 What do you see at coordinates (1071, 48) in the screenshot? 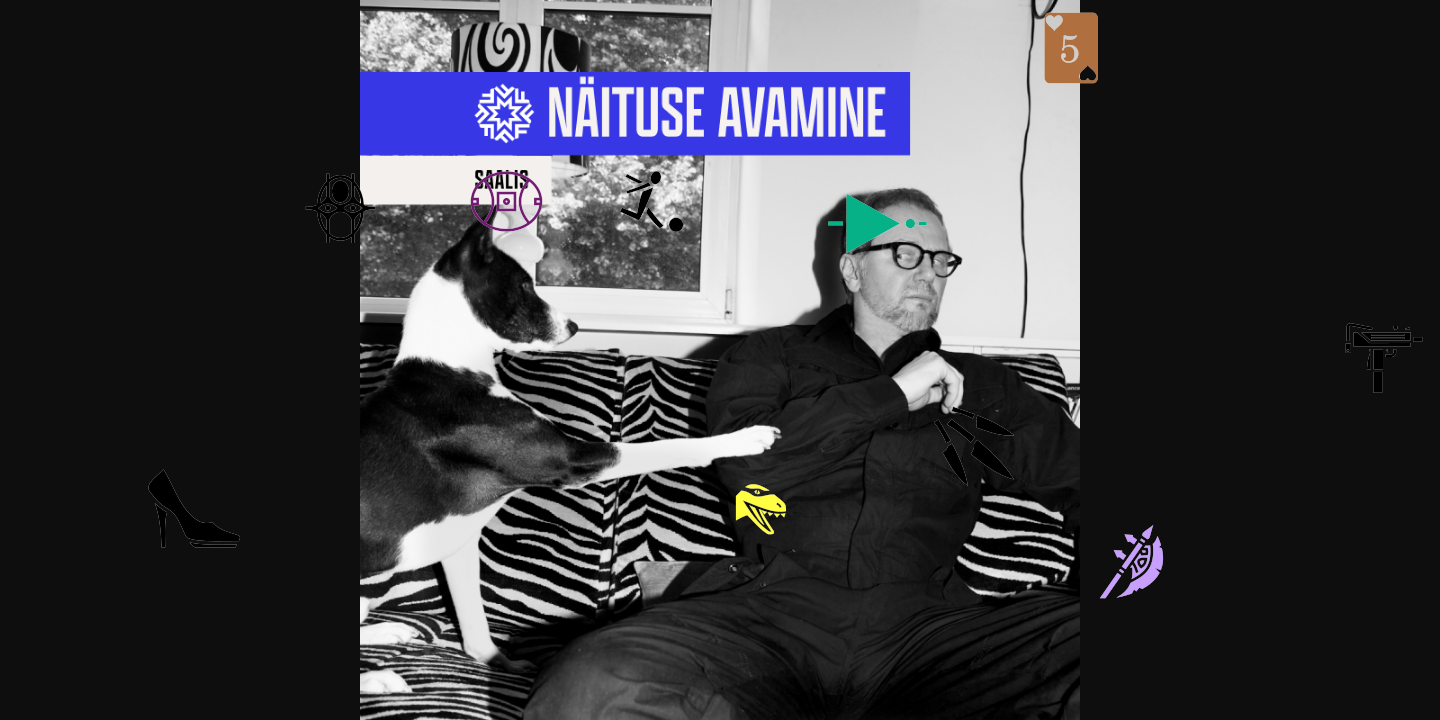
I see `five of hearts playing card` at bounding box center [1071, 48].